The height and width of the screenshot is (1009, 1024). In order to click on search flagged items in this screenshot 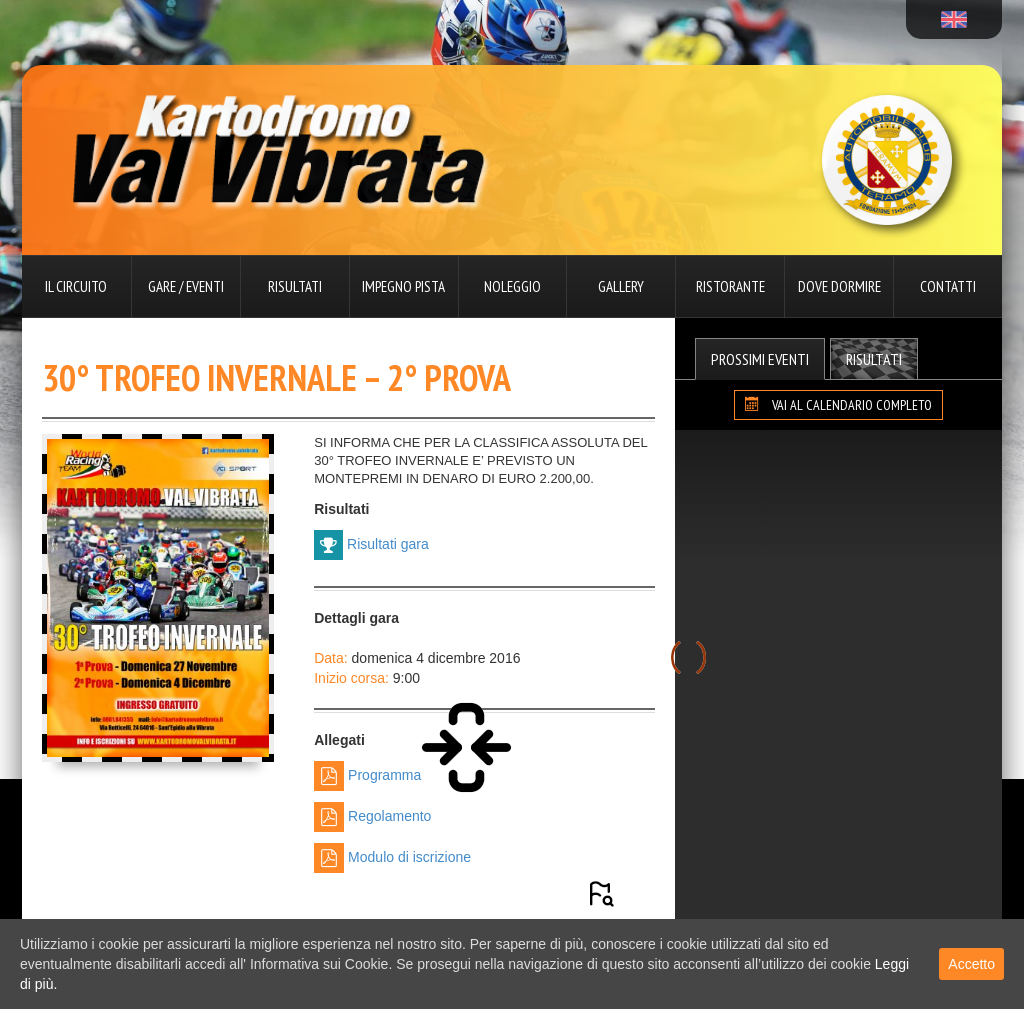, I will do `click(600, 893)`.